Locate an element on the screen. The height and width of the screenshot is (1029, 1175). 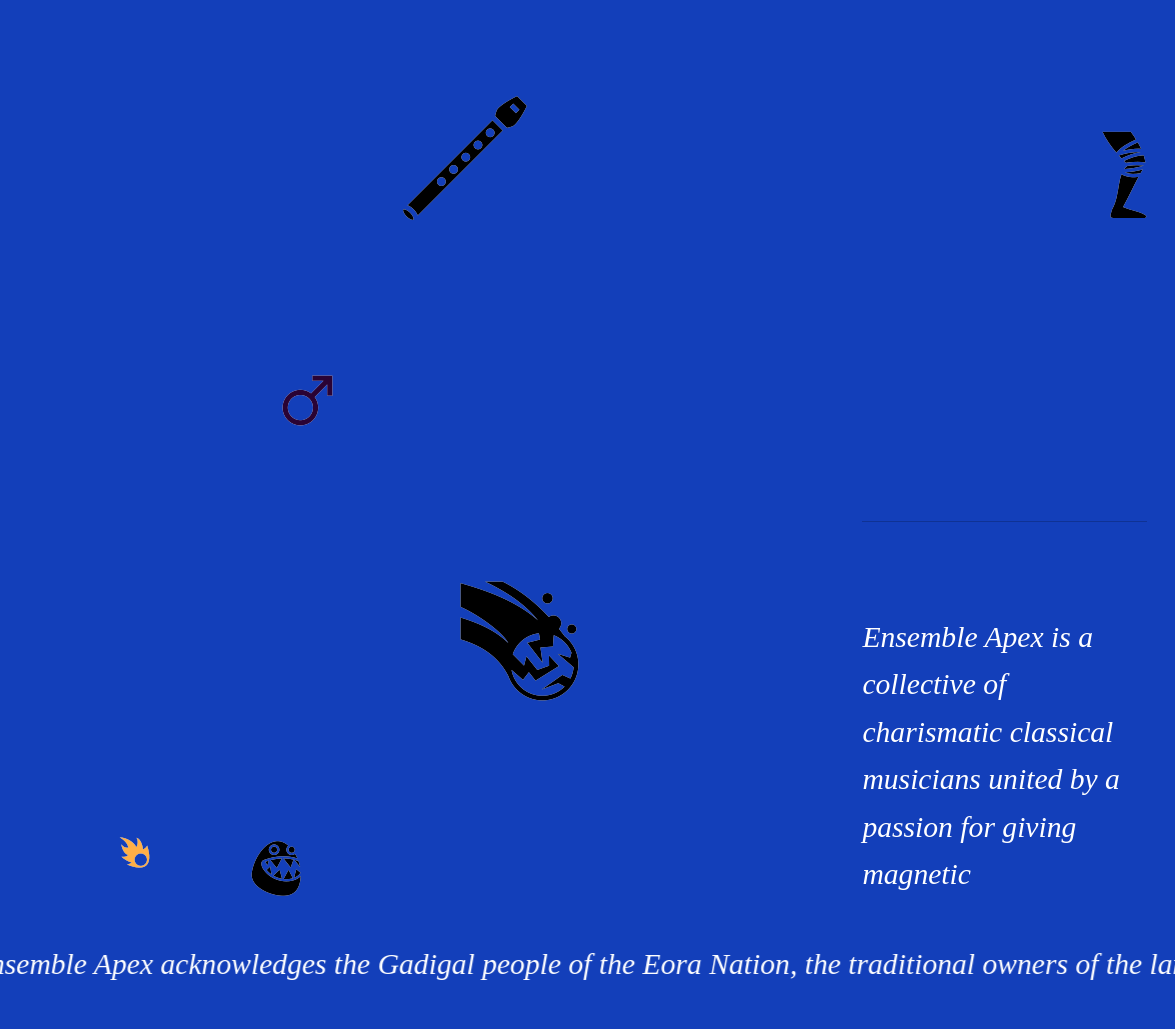
indicates a burning or fire effect status is located at coordinates (133, 851).